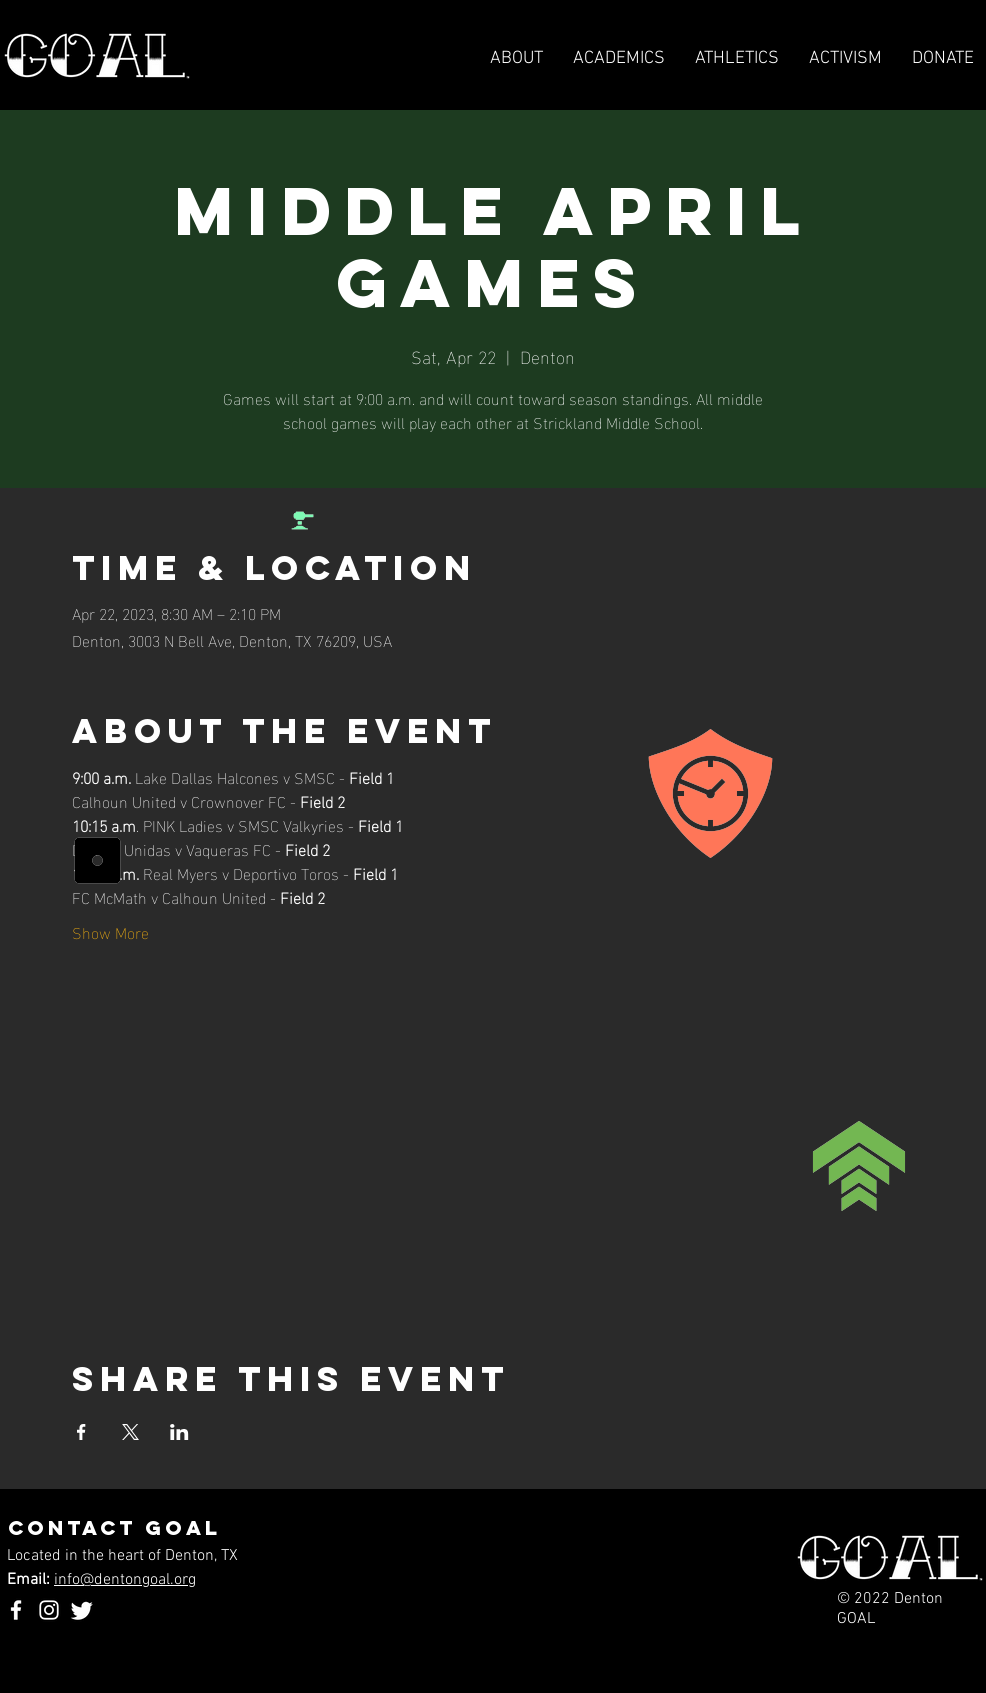 The width and height of the screenshot is (986, 1693). Describe the element at coordinates (710, 793) in the screenshot. I see `activate temporary protection or defense` at that location.